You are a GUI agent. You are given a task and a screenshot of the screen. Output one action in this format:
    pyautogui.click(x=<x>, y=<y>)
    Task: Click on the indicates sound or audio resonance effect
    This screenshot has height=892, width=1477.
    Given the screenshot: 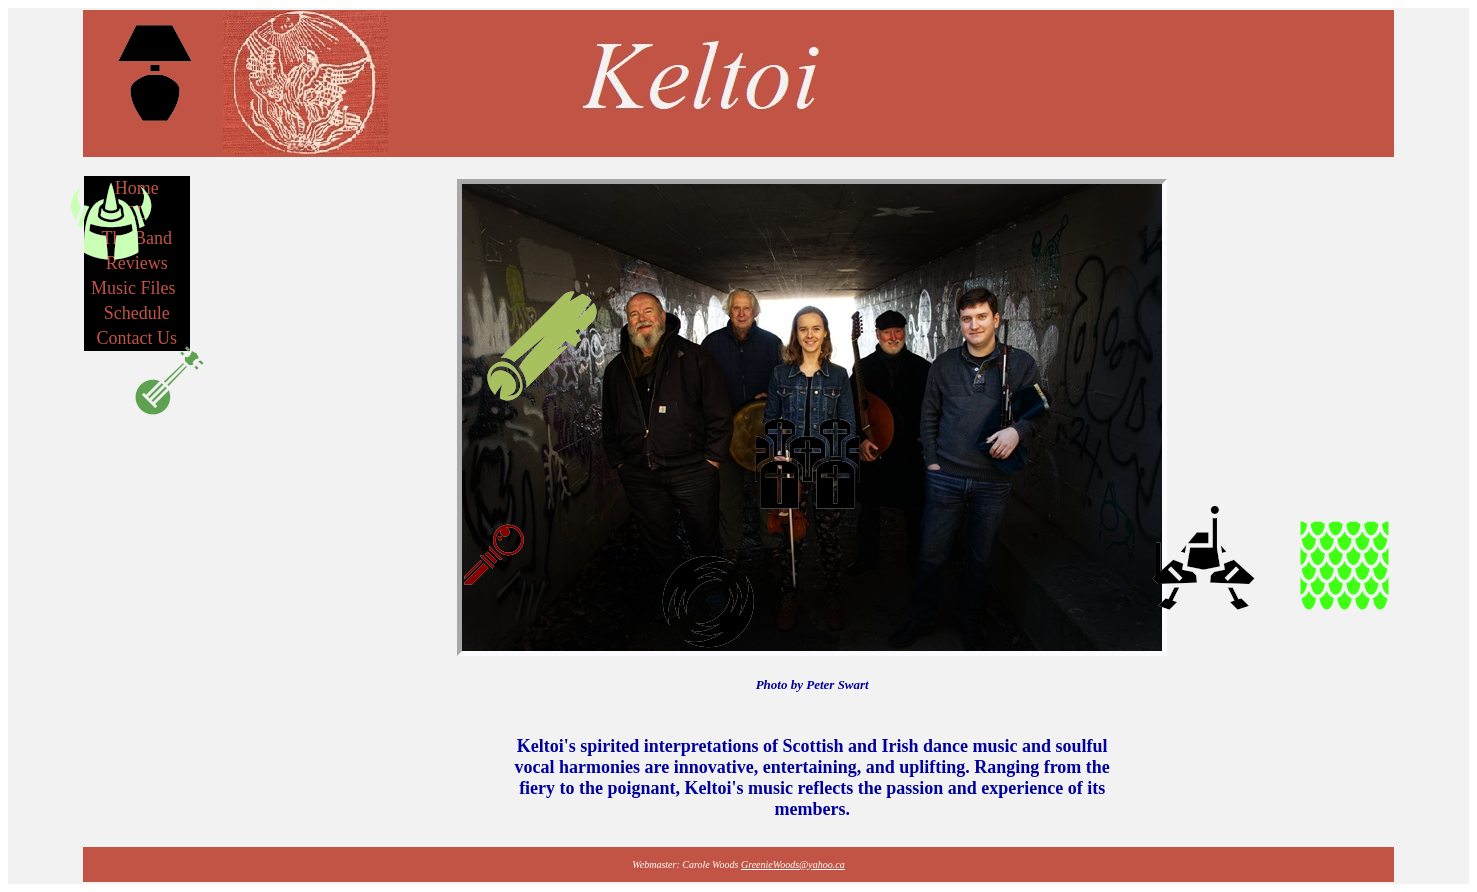 What is the action you would take?
    pyautogui.click(x=708, y=601)
    